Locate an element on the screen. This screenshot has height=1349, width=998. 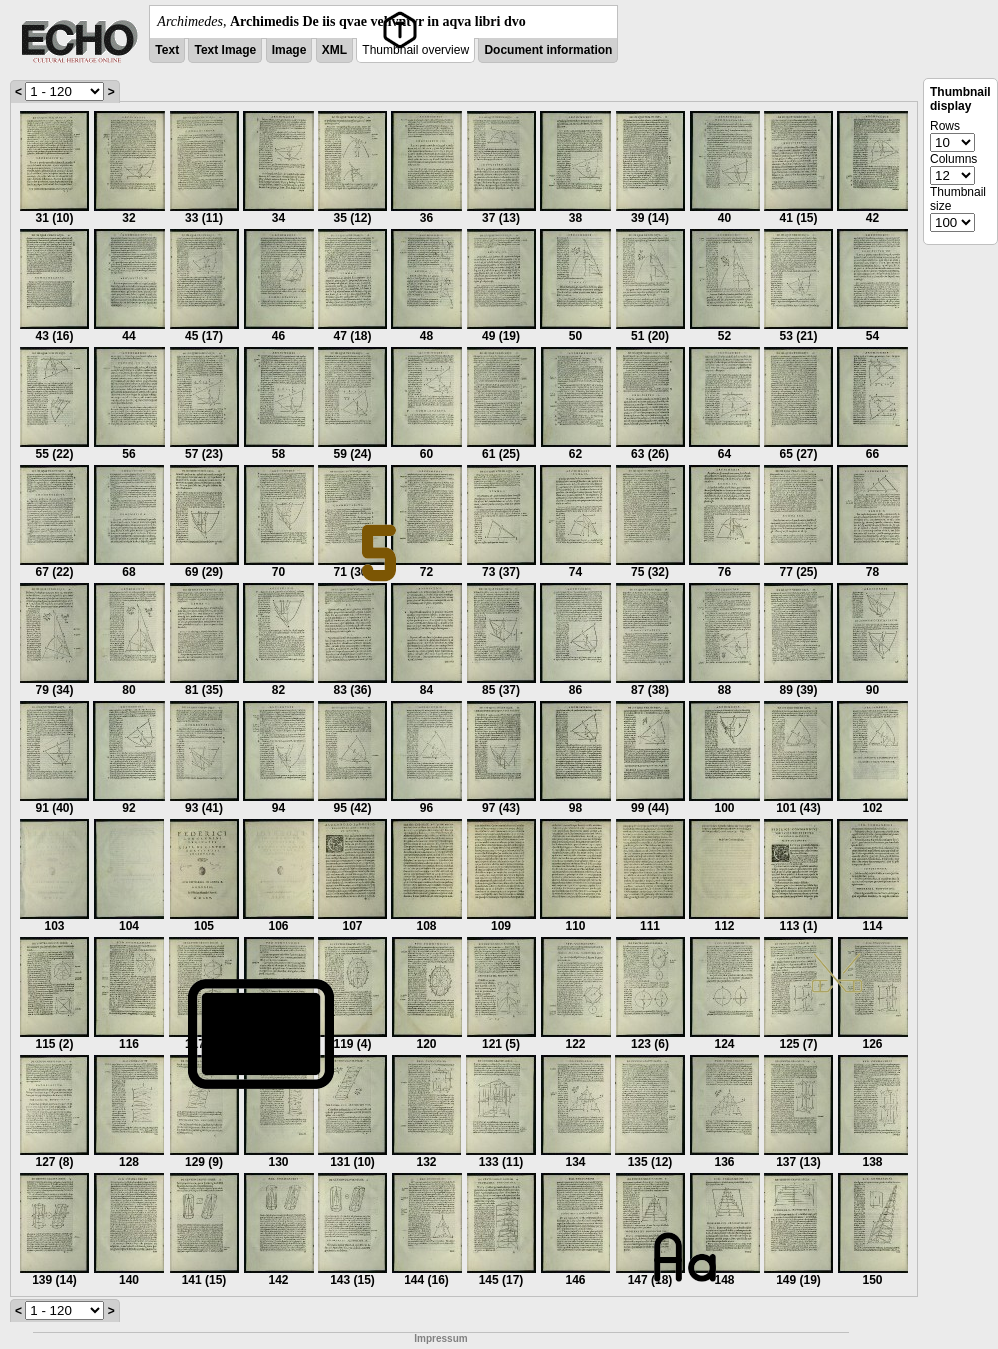
switch to landscape orientation is located at coordinates (261, 1034).